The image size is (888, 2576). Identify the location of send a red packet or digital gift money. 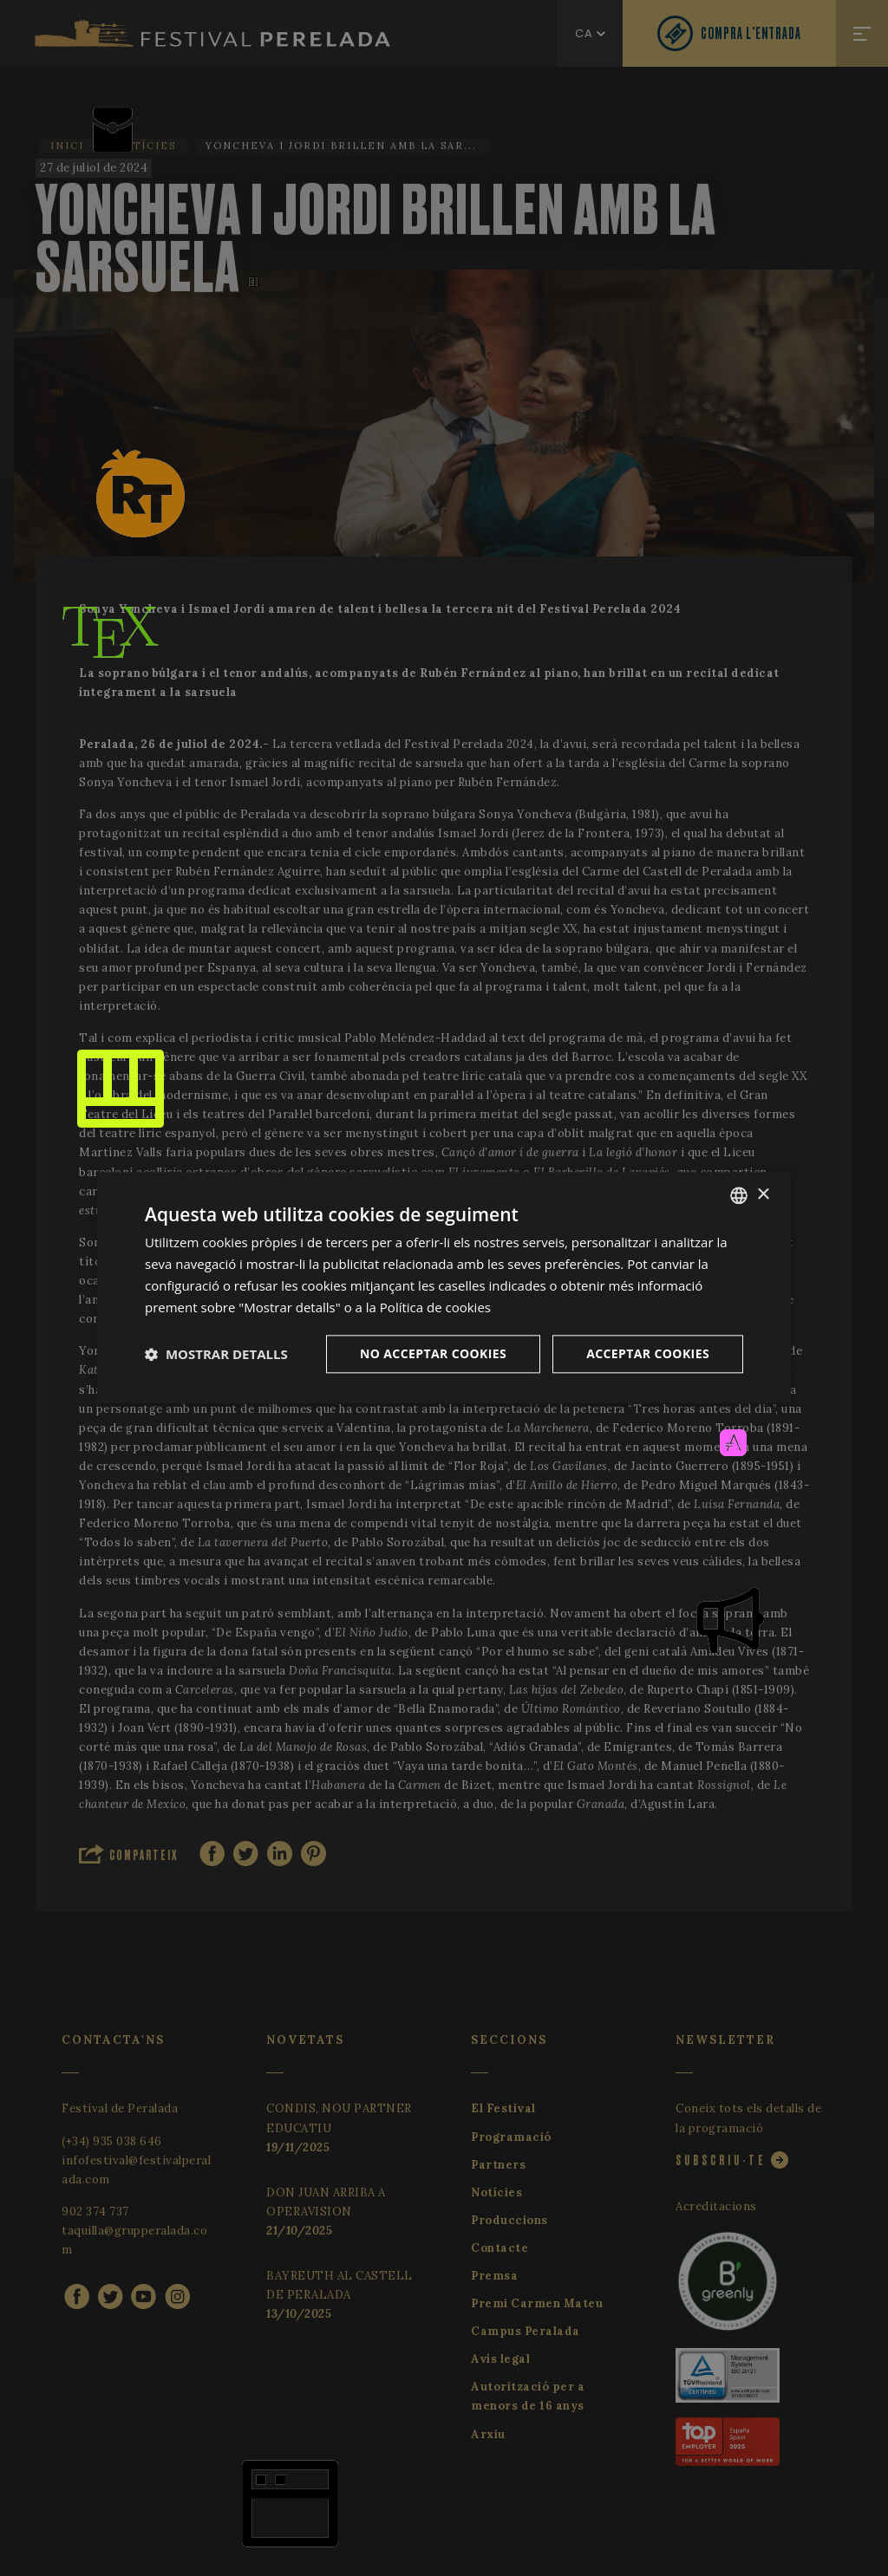
(113, 130).